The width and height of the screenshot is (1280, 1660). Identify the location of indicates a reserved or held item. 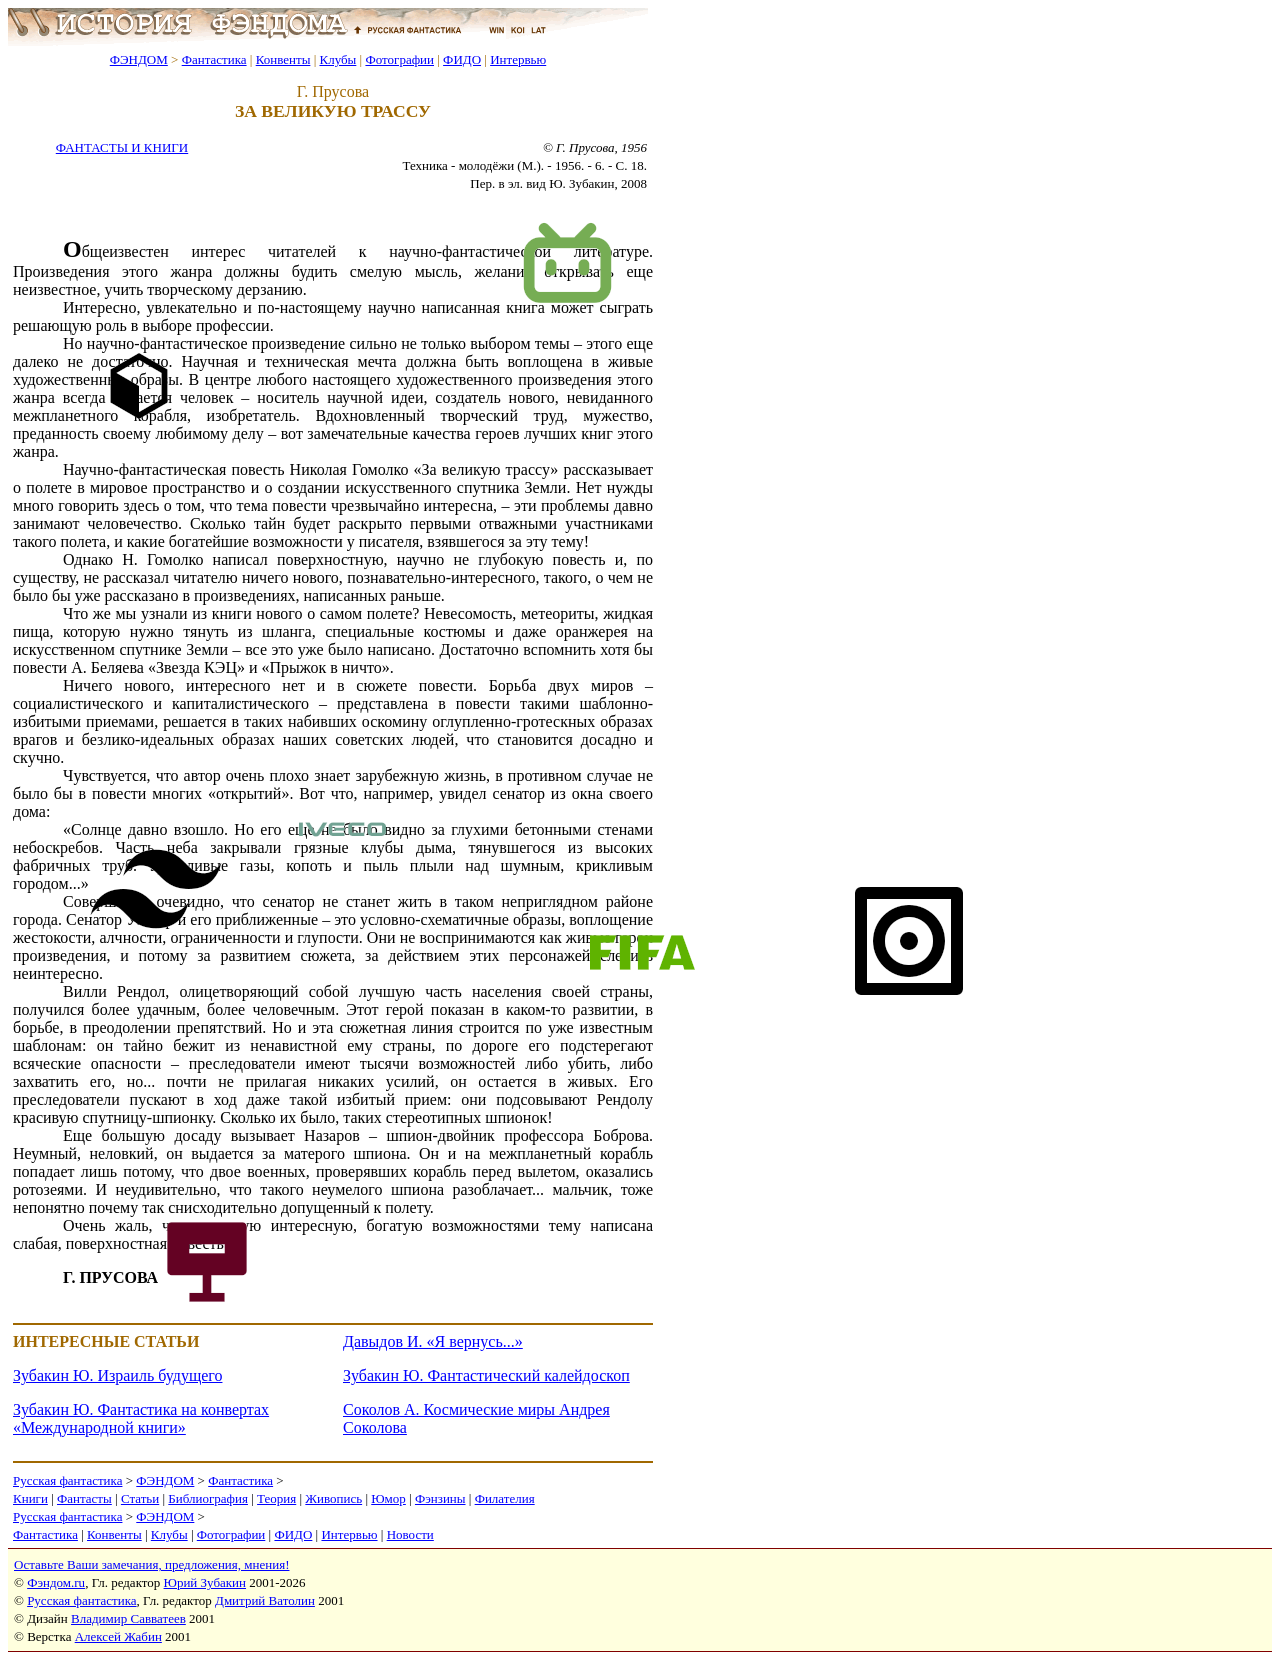
(207, 1262).